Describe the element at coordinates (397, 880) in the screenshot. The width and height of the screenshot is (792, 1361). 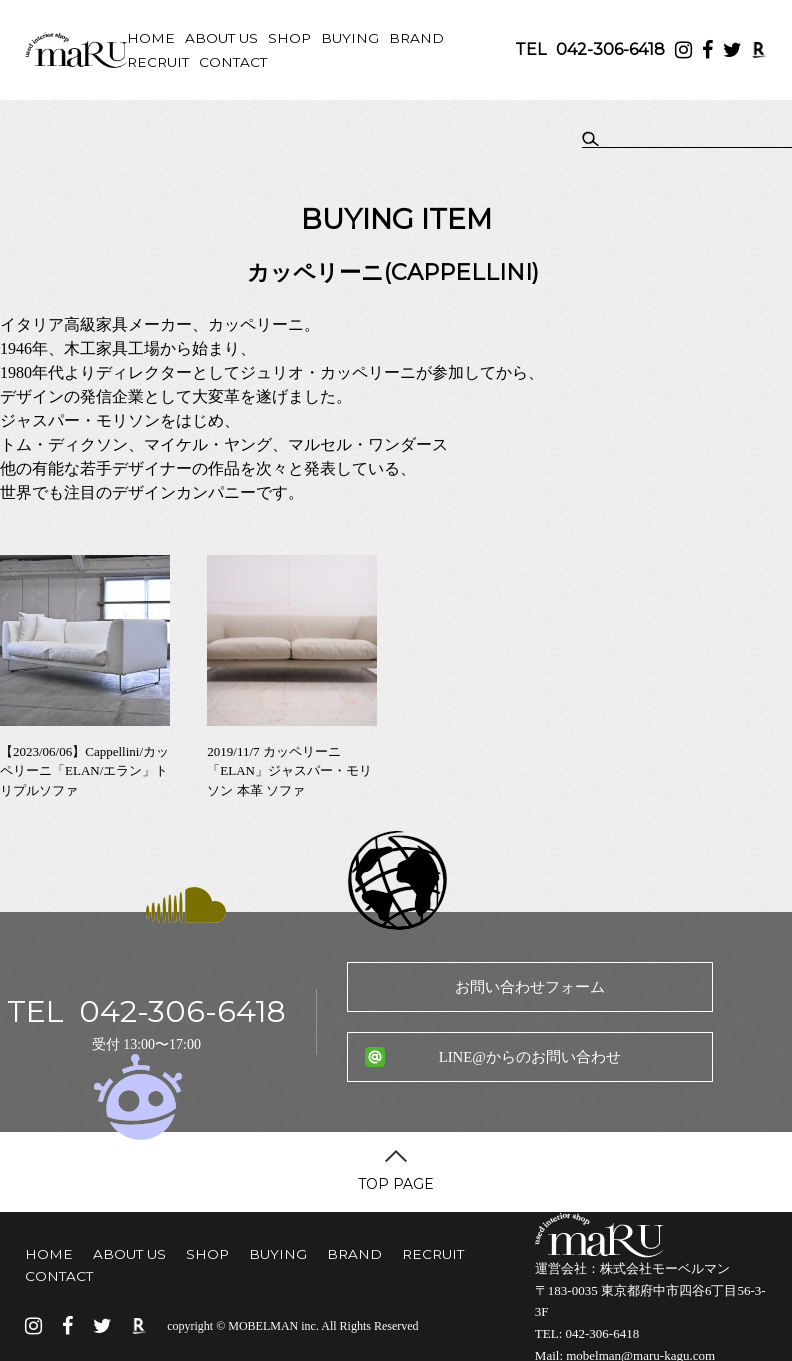
I see `Esri geographic information system (GIS) branding` at that location.